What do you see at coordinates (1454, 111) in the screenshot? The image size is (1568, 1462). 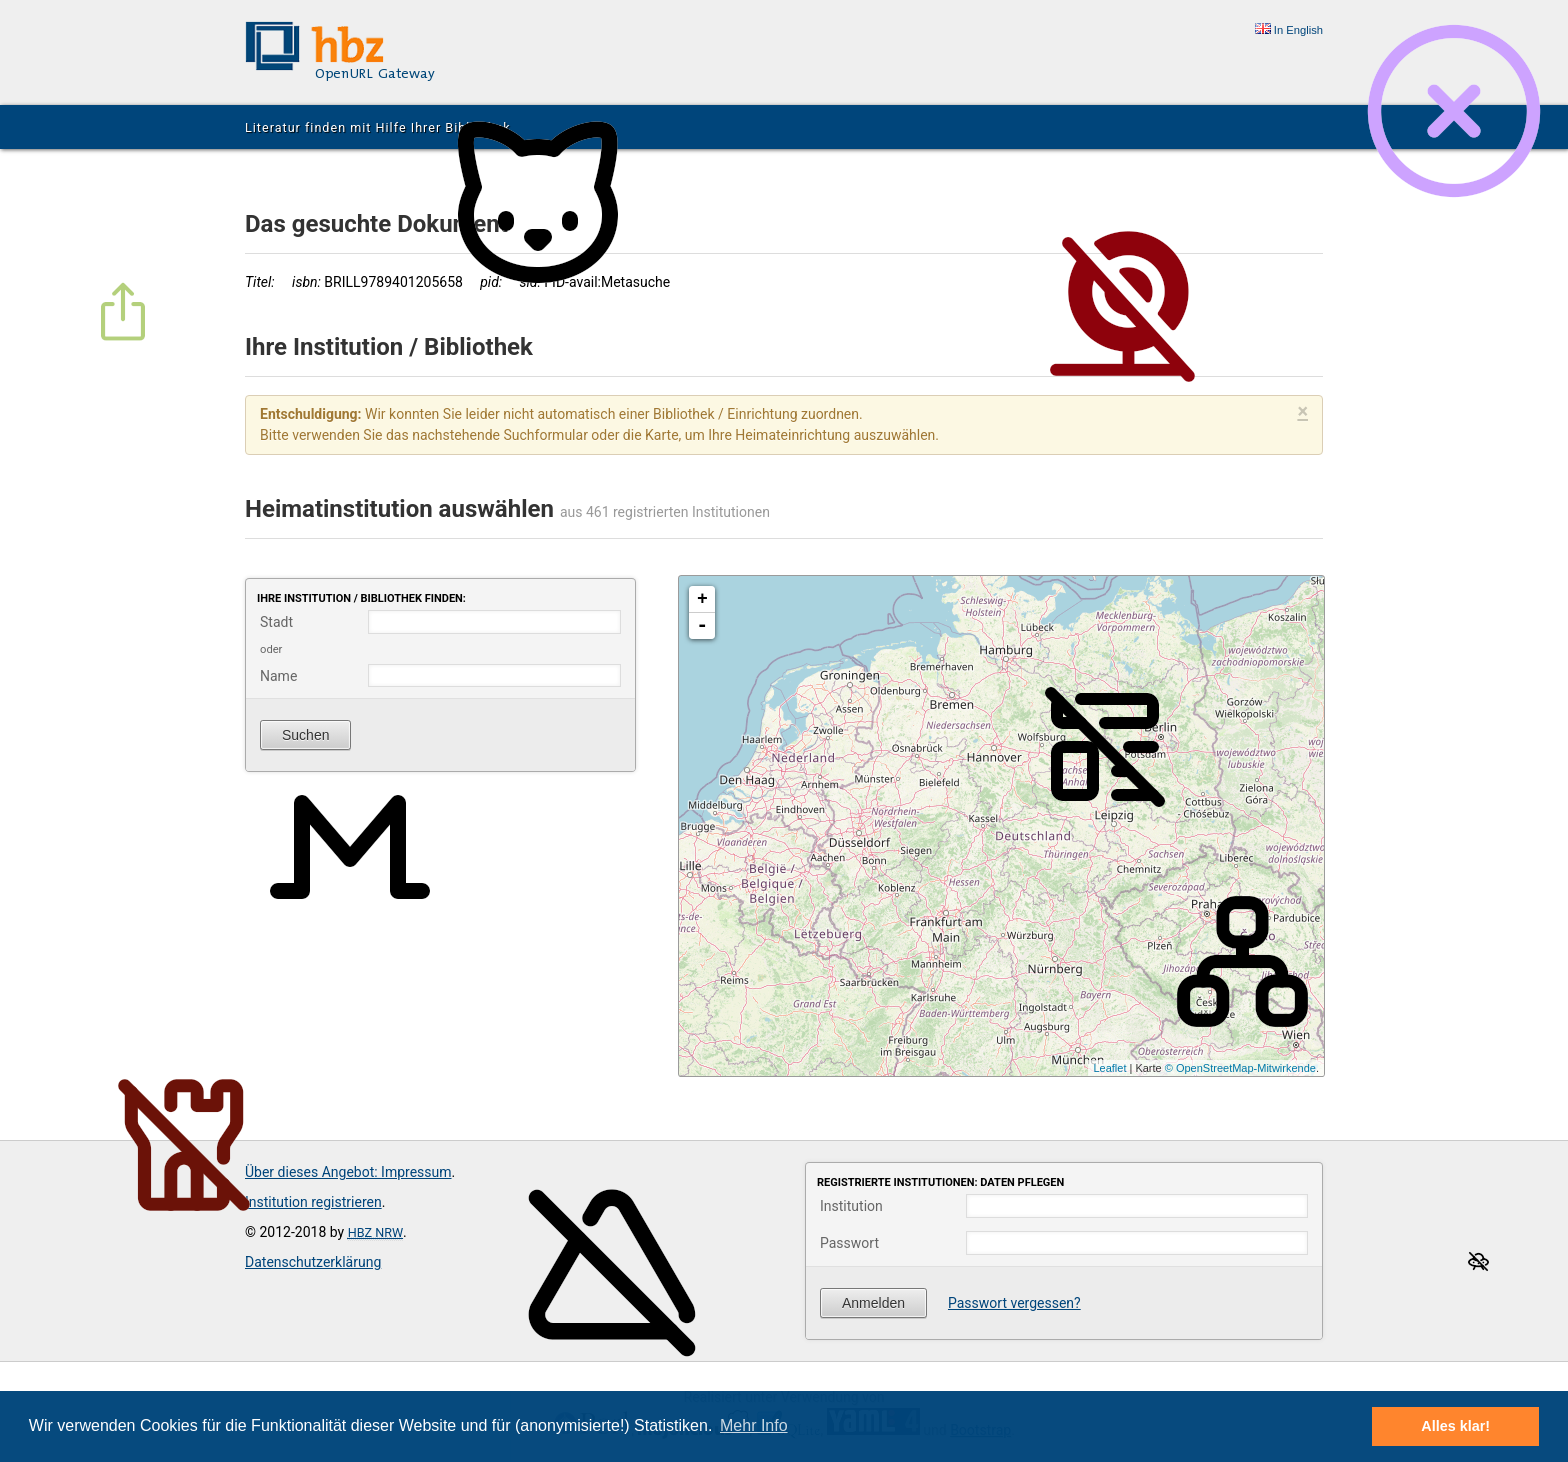 I see `close or dismiss a dialog` at bounding box center [1454, 111].